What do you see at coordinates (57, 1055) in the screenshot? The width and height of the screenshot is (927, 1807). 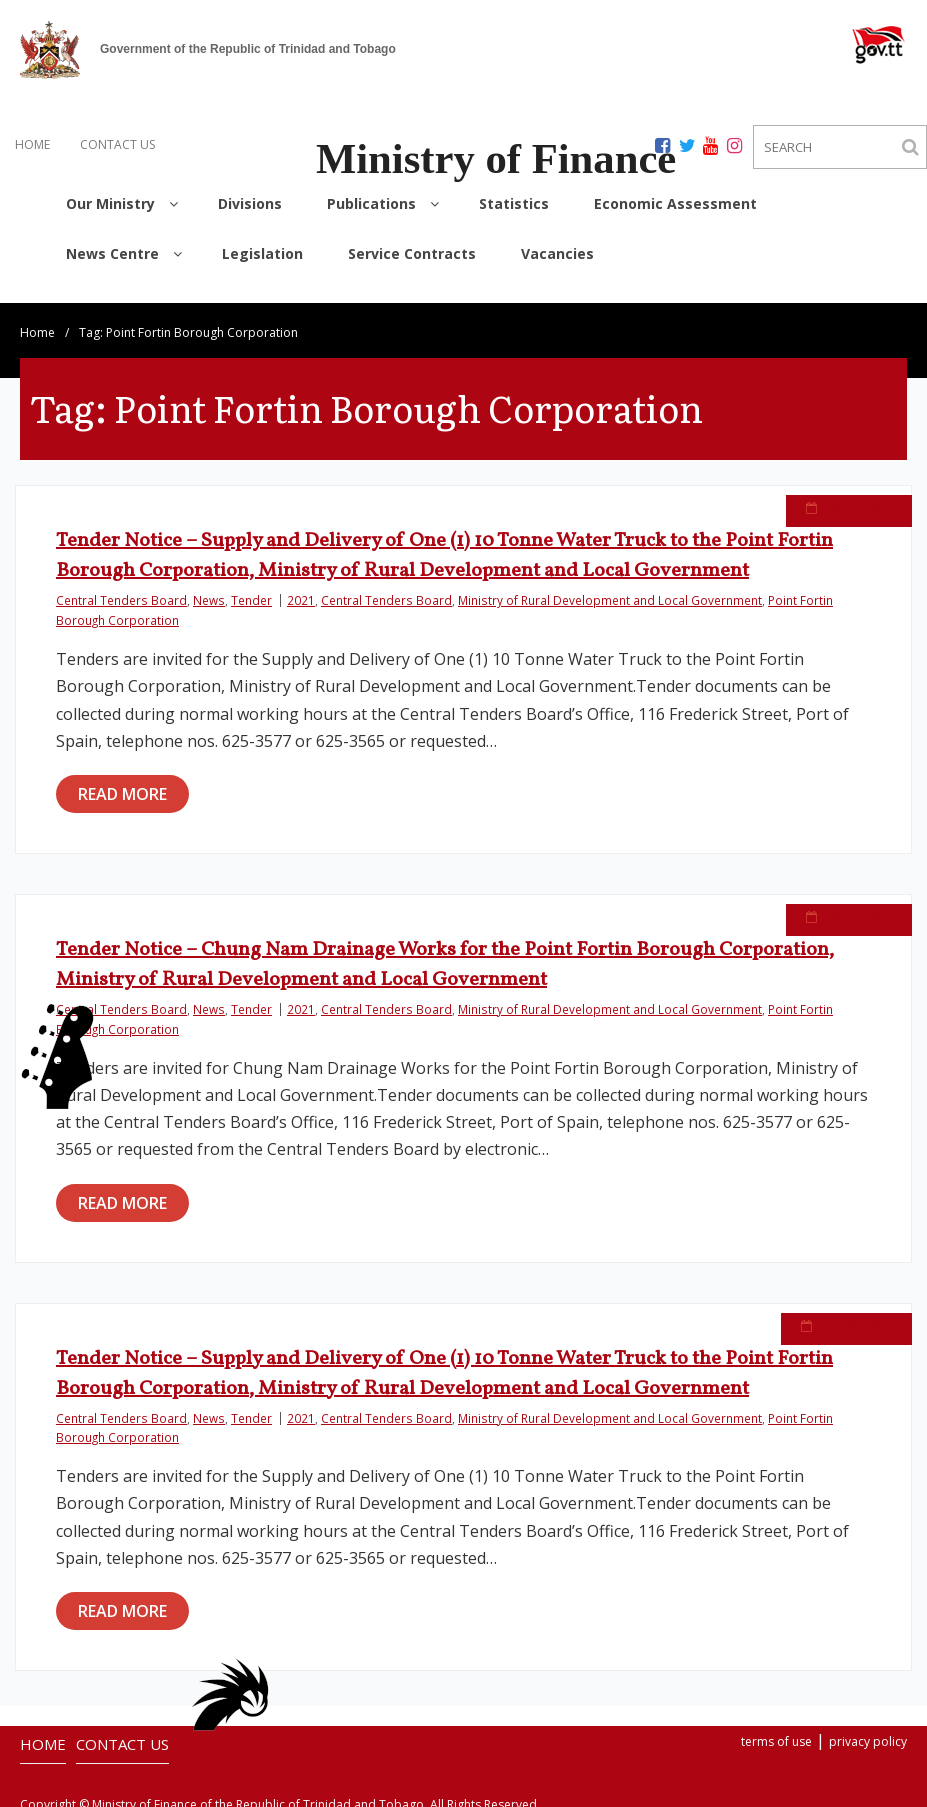 I see `access bass guitar or music settings` at bounding box center [57, 1055].